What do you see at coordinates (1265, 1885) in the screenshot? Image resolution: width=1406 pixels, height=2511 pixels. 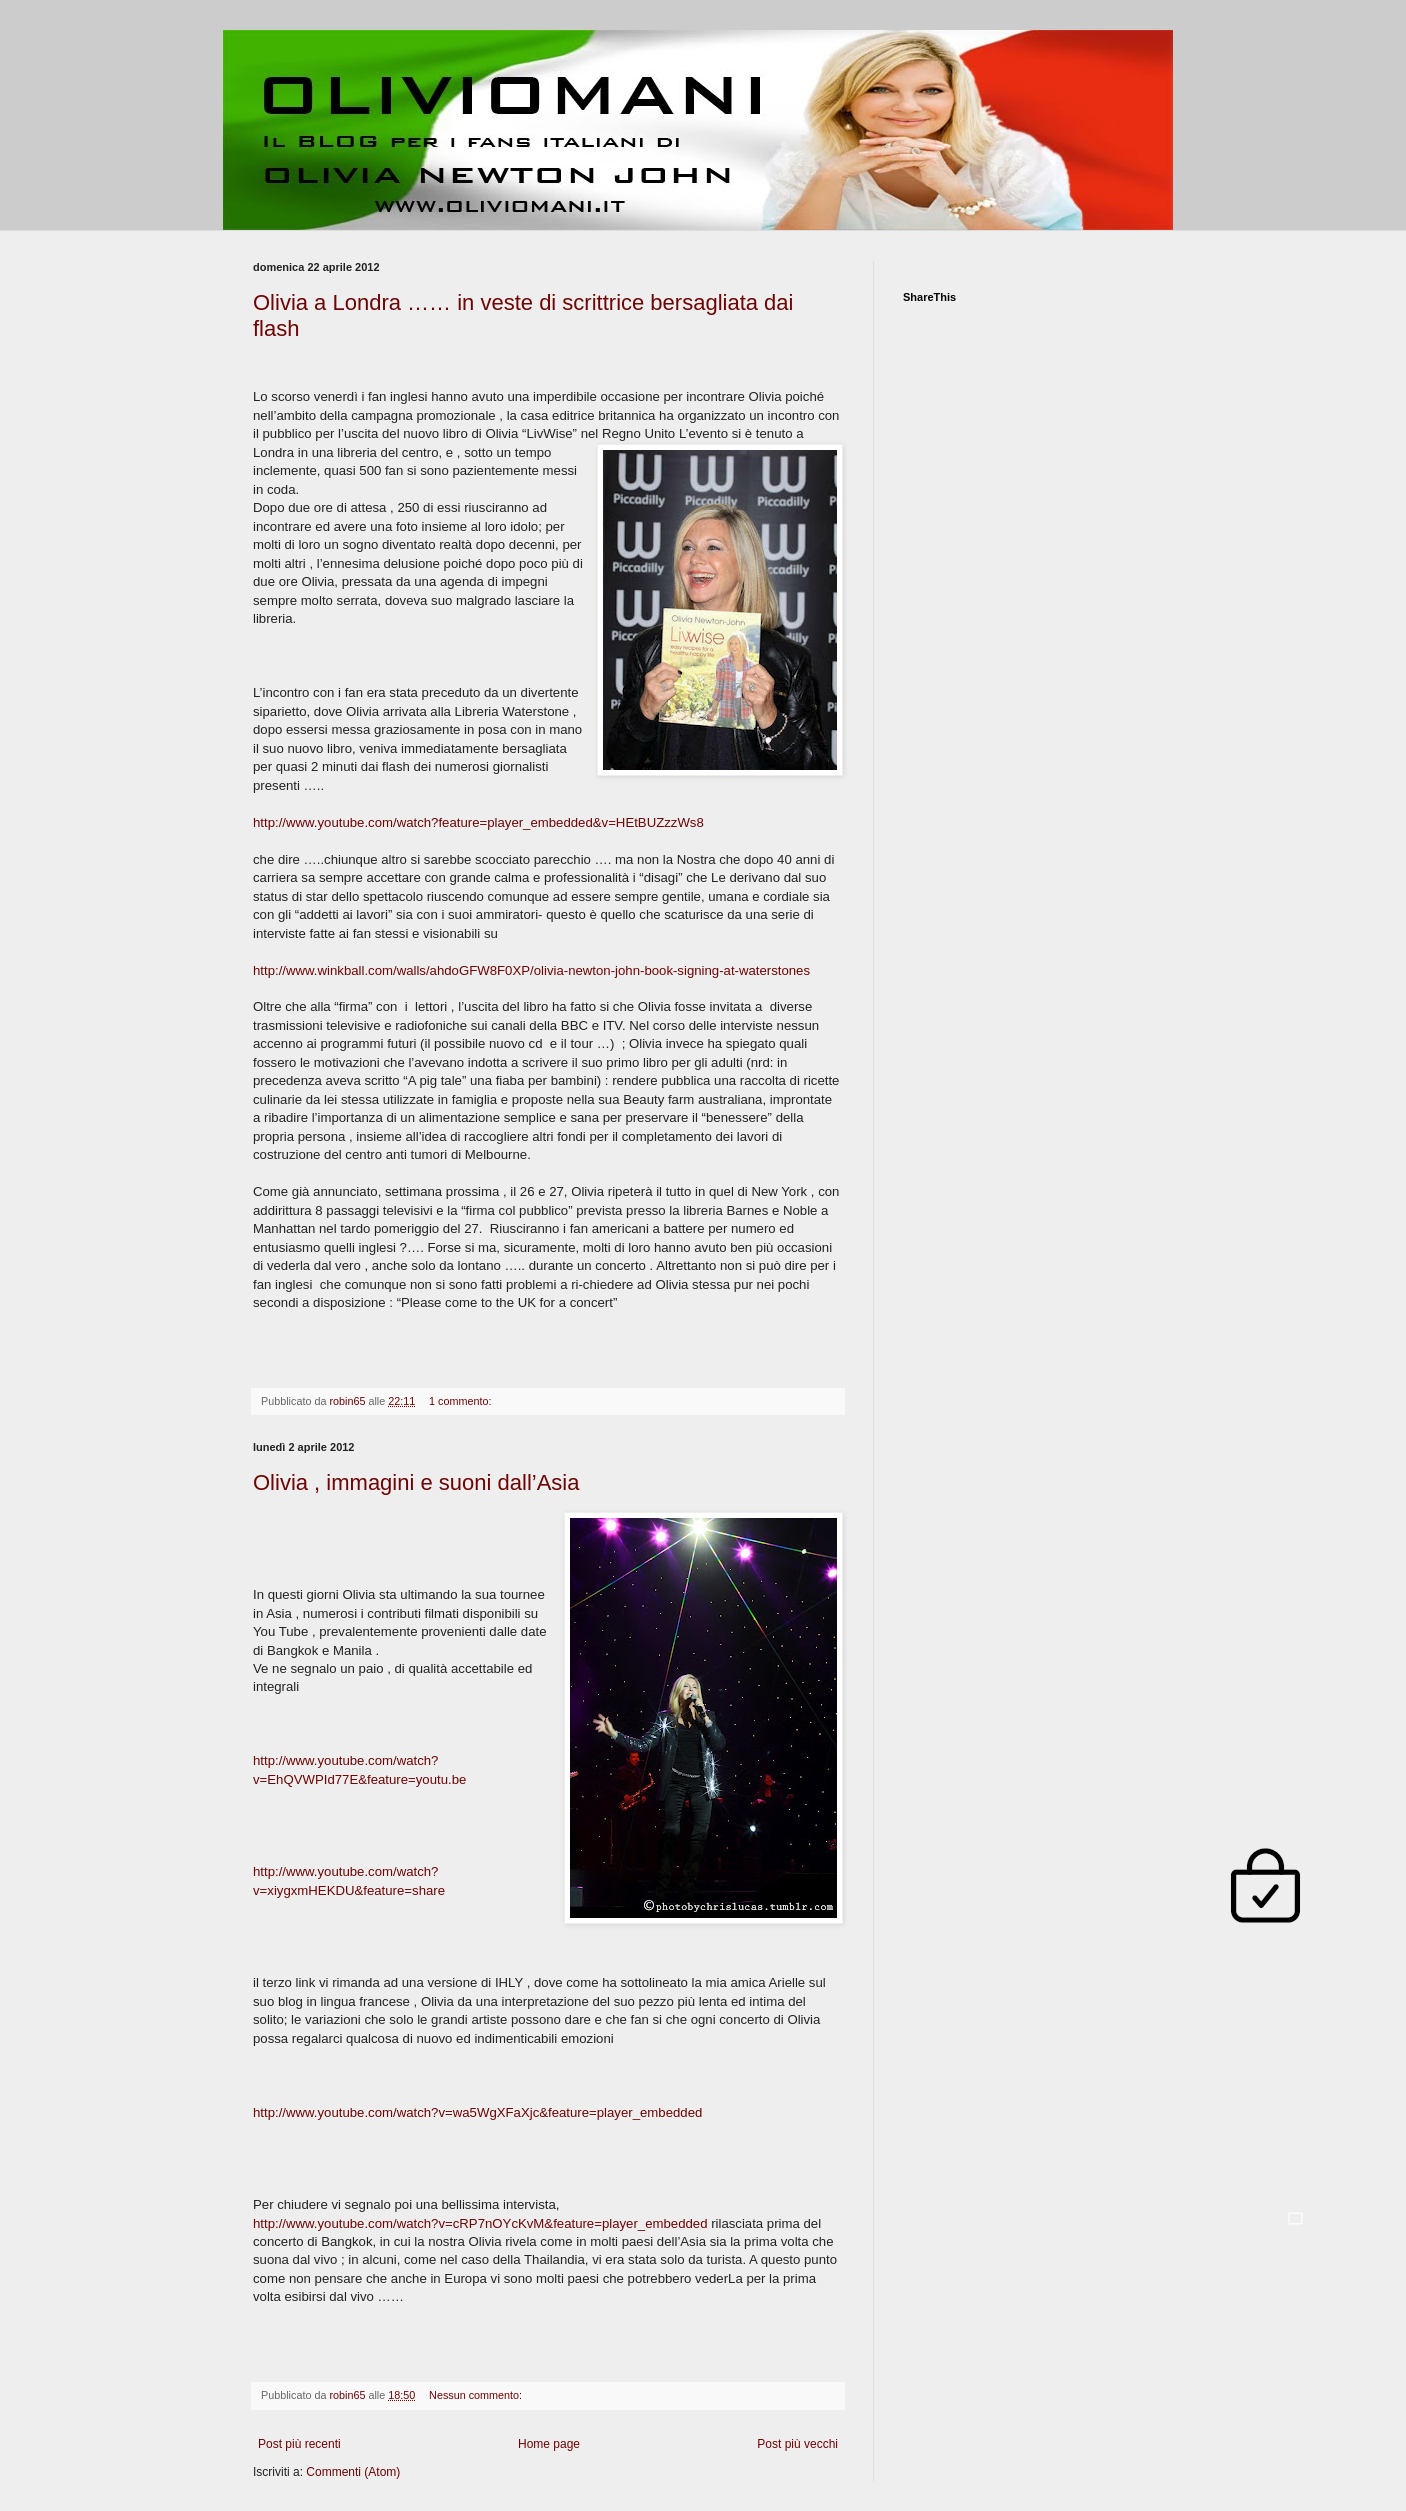 I see `order confirmed or purchase complete` at bounding box center [1265, 1885].